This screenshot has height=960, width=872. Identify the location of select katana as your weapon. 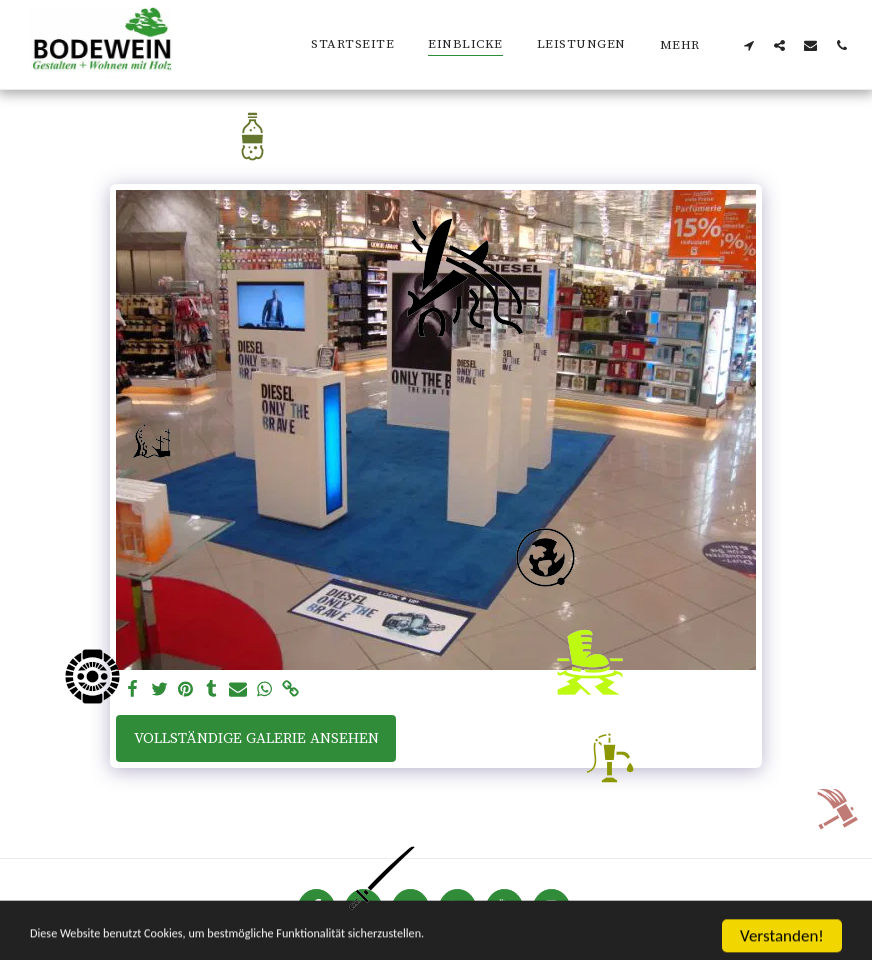
(382, 878).